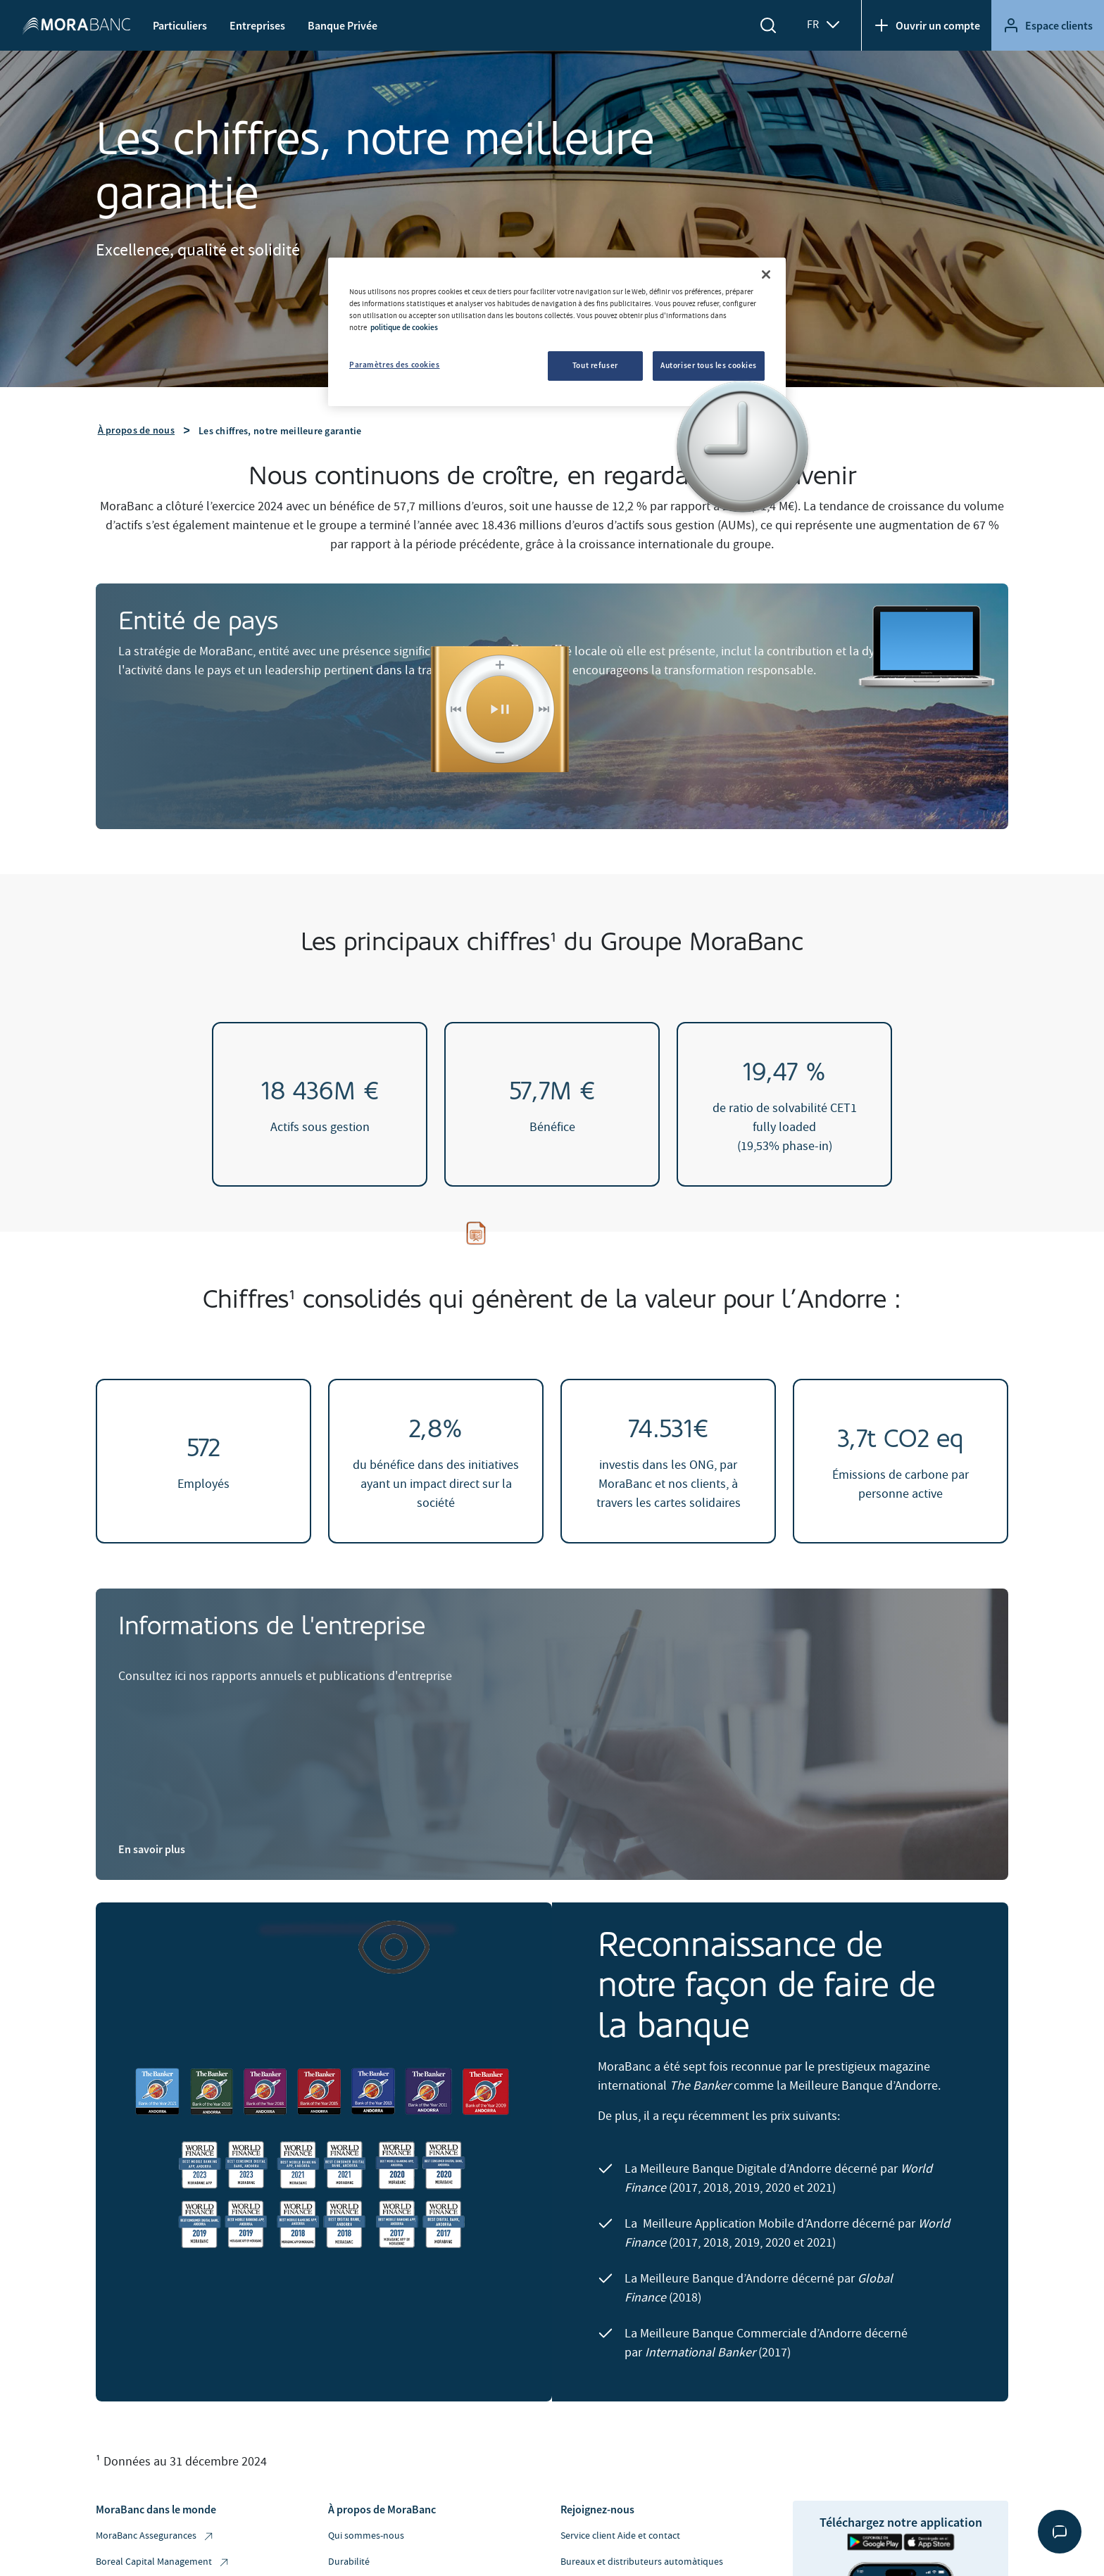 The image size is (1104, 2576). I want to click on indicates this macbook pro in system preferences, so click(927, 640).